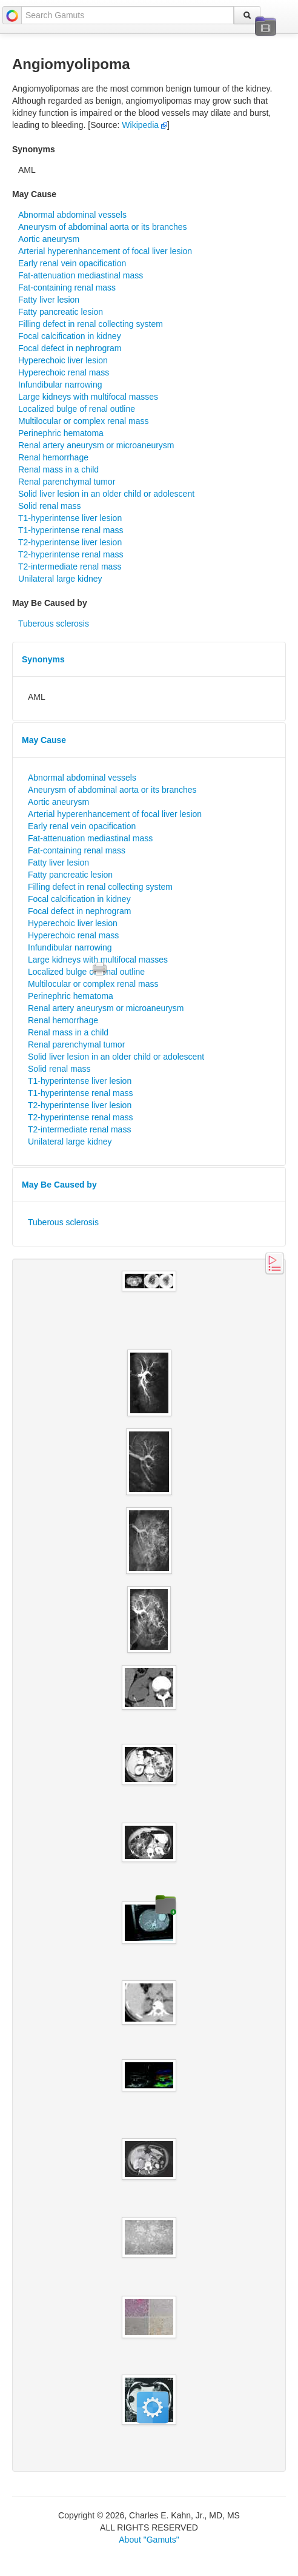 The width and height of the screenshot is (298, 2576). I want to click on open your videos folder, so click(265, 25).